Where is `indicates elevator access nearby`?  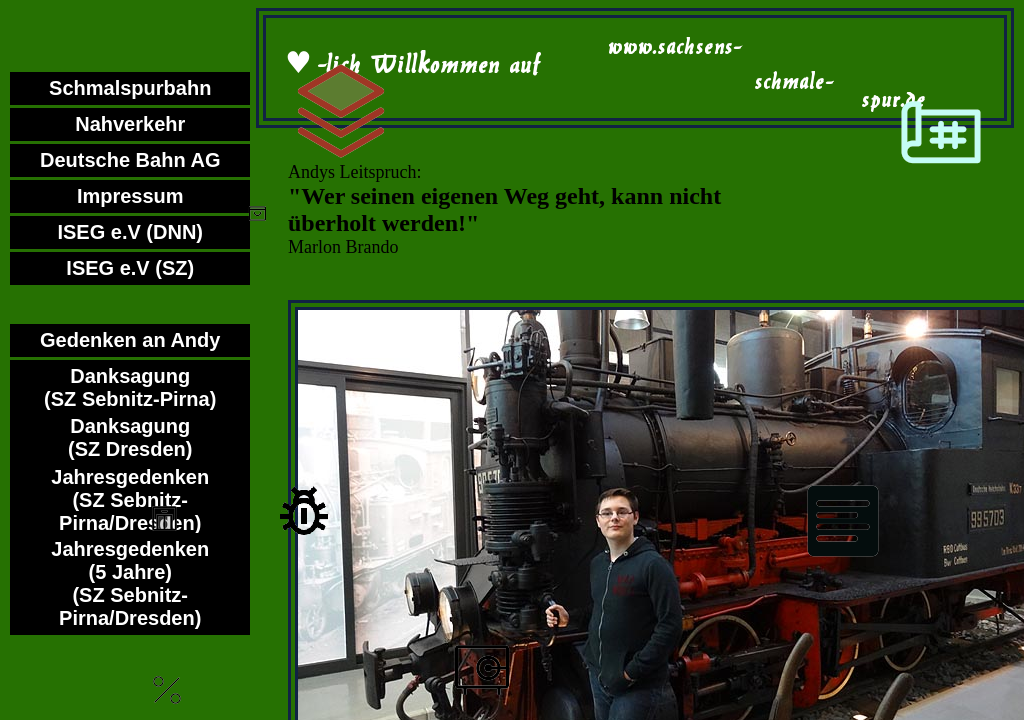
indicates elevator access nearby is located at coordinates (164, 518).